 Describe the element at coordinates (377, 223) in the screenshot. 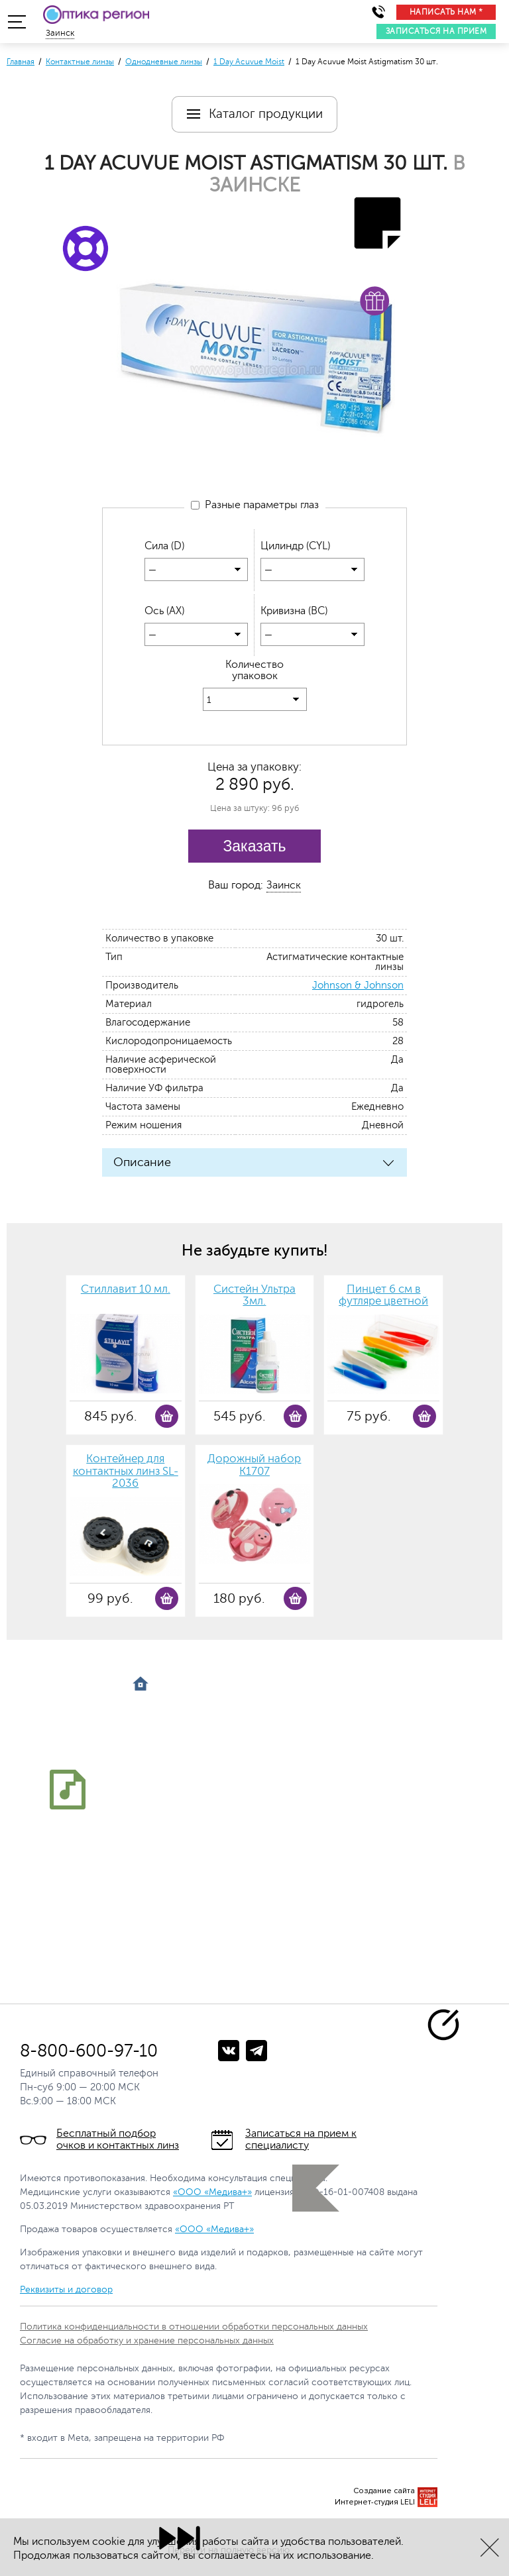

I see `view document or file` at that location.